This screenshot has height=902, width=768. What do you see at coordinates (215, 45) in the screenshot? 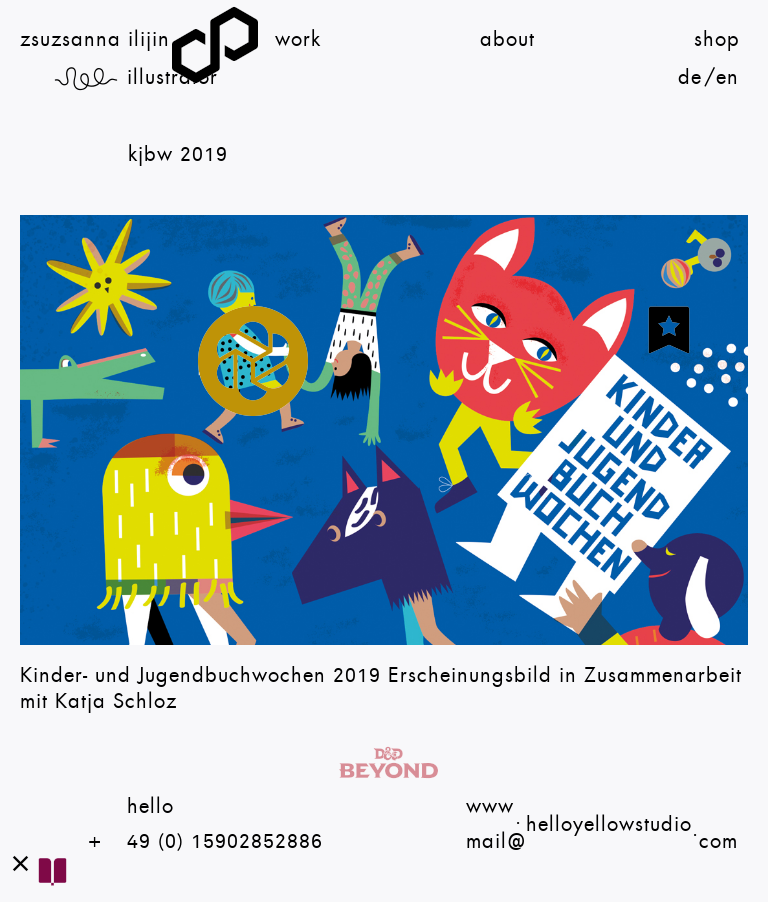
I see `polygon blockchain network logo` at bounding box center [215, 45].